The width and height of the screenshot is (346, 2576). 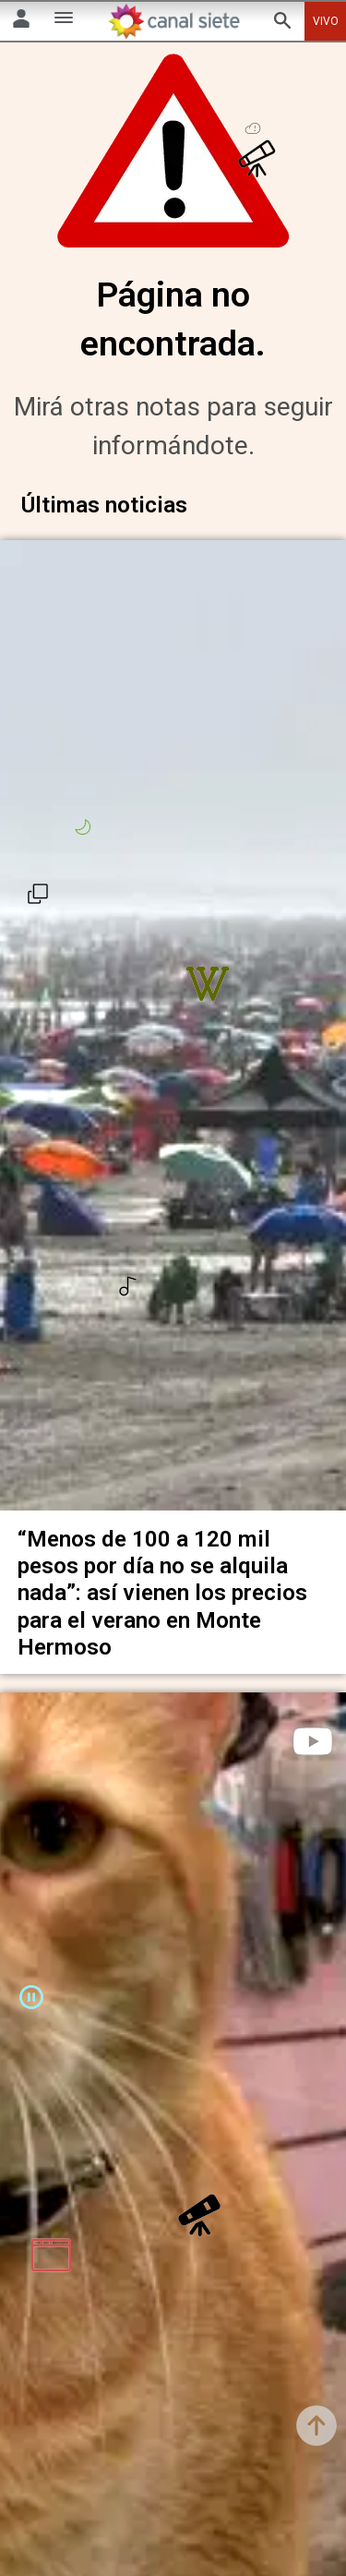 What do you see at coordinates (127, 1285) in the screenshot?
I see `access music or audio player` at bounding box center [127, 1285].